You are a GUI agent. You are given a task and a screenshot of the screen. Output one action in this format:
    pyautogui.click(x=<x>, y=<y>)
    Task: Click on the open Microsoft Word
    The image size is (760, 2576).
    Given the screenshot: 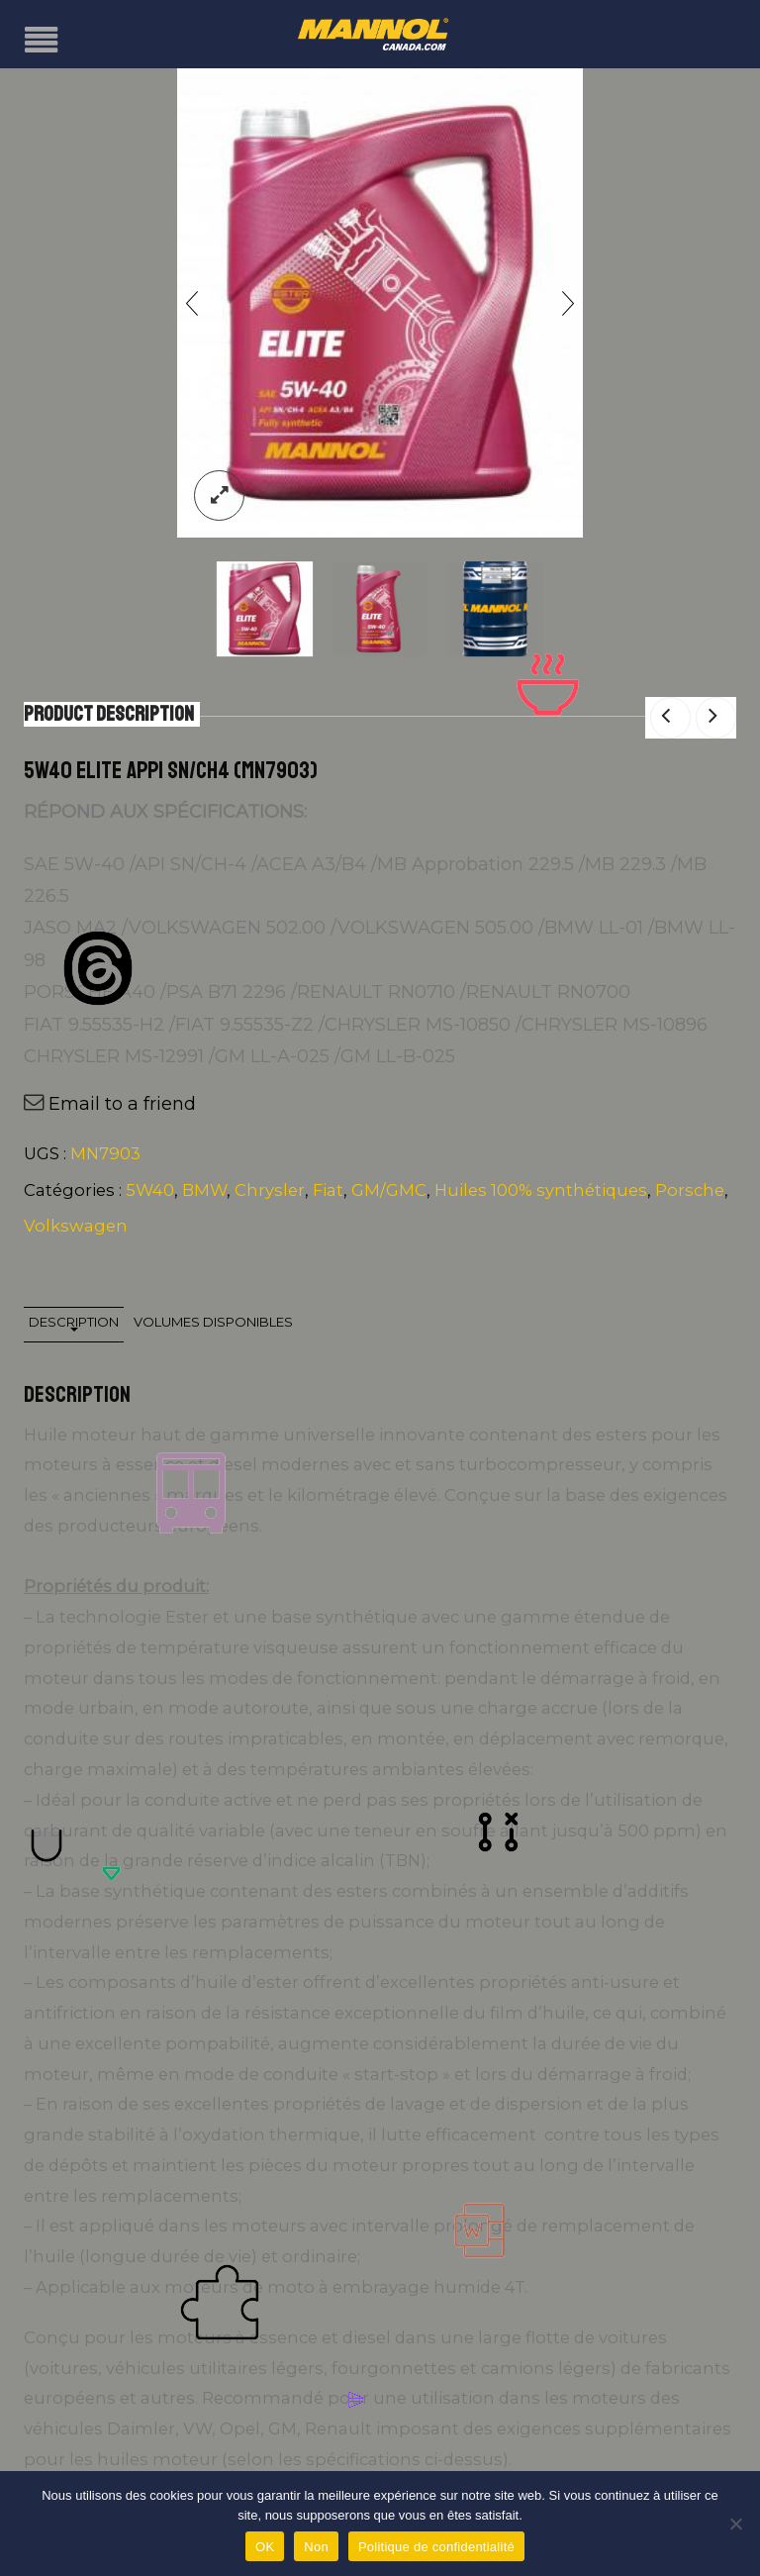 What is the action you would take?
    pyautogui.click(x=482, y=2230)
    